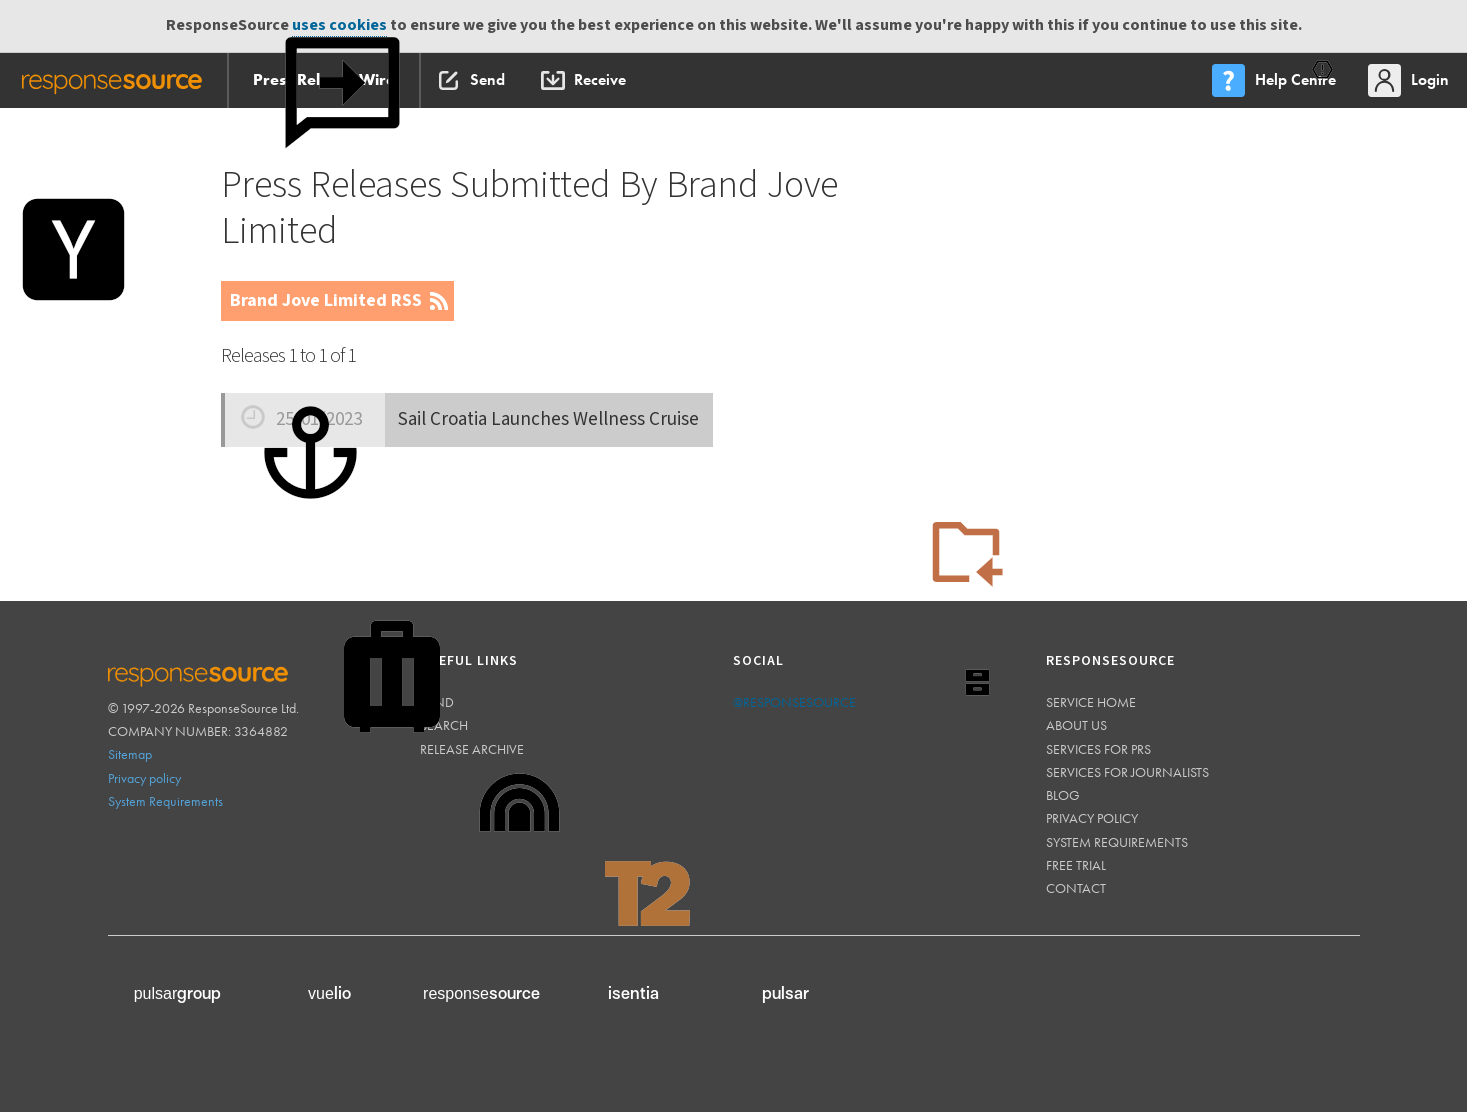  Describe the element at coordinates (392, 674) in the screenshot. I see `access travel or trip planning features` at that location.